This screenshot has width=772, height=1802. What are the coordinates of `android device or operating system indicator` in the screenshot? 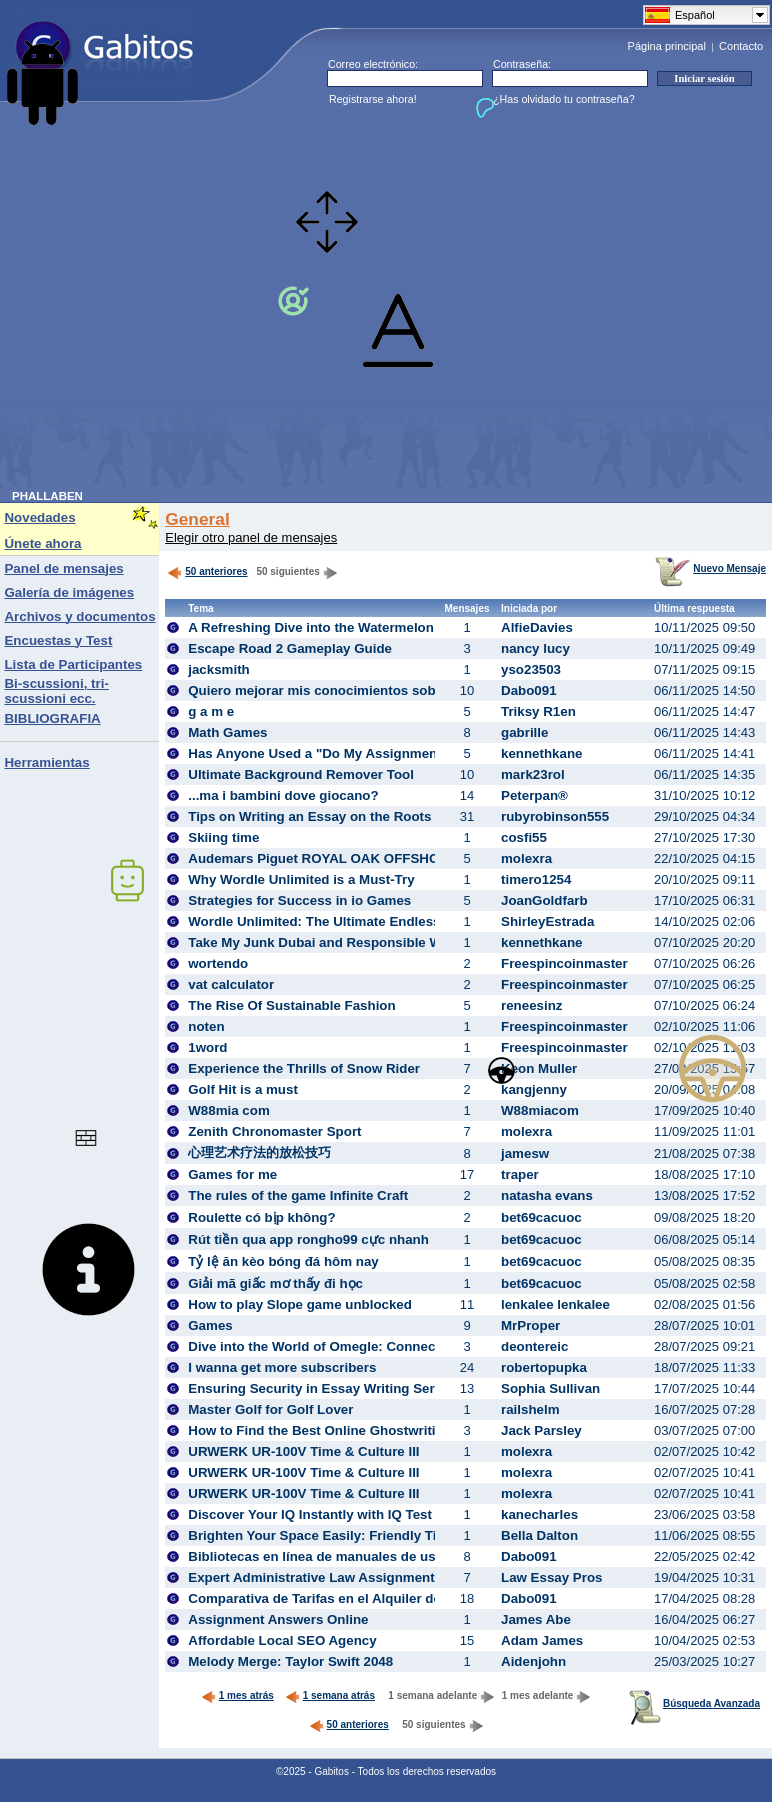 It's located at (42, 82).